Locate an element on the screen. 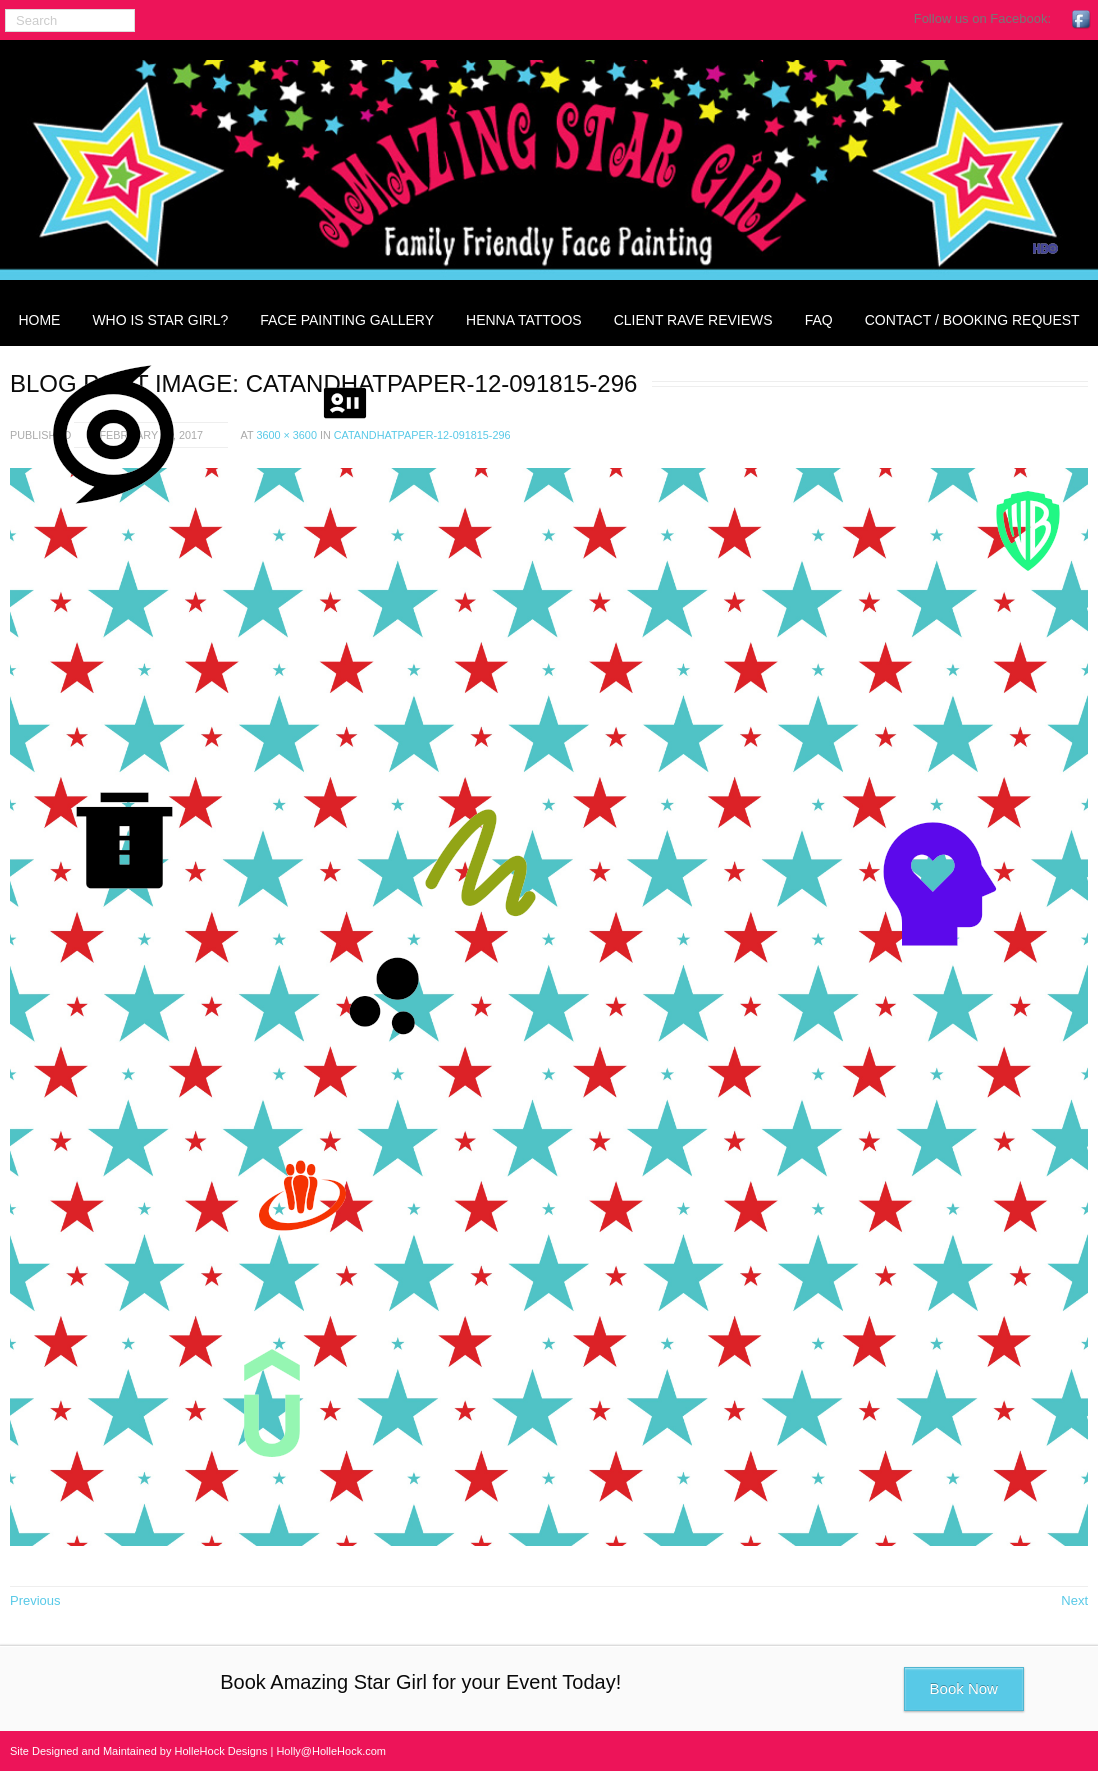 The height and width of the screenshot is (1771, 1098). indicates a pass or credential is pending approval is located at coordinates (345, 403).